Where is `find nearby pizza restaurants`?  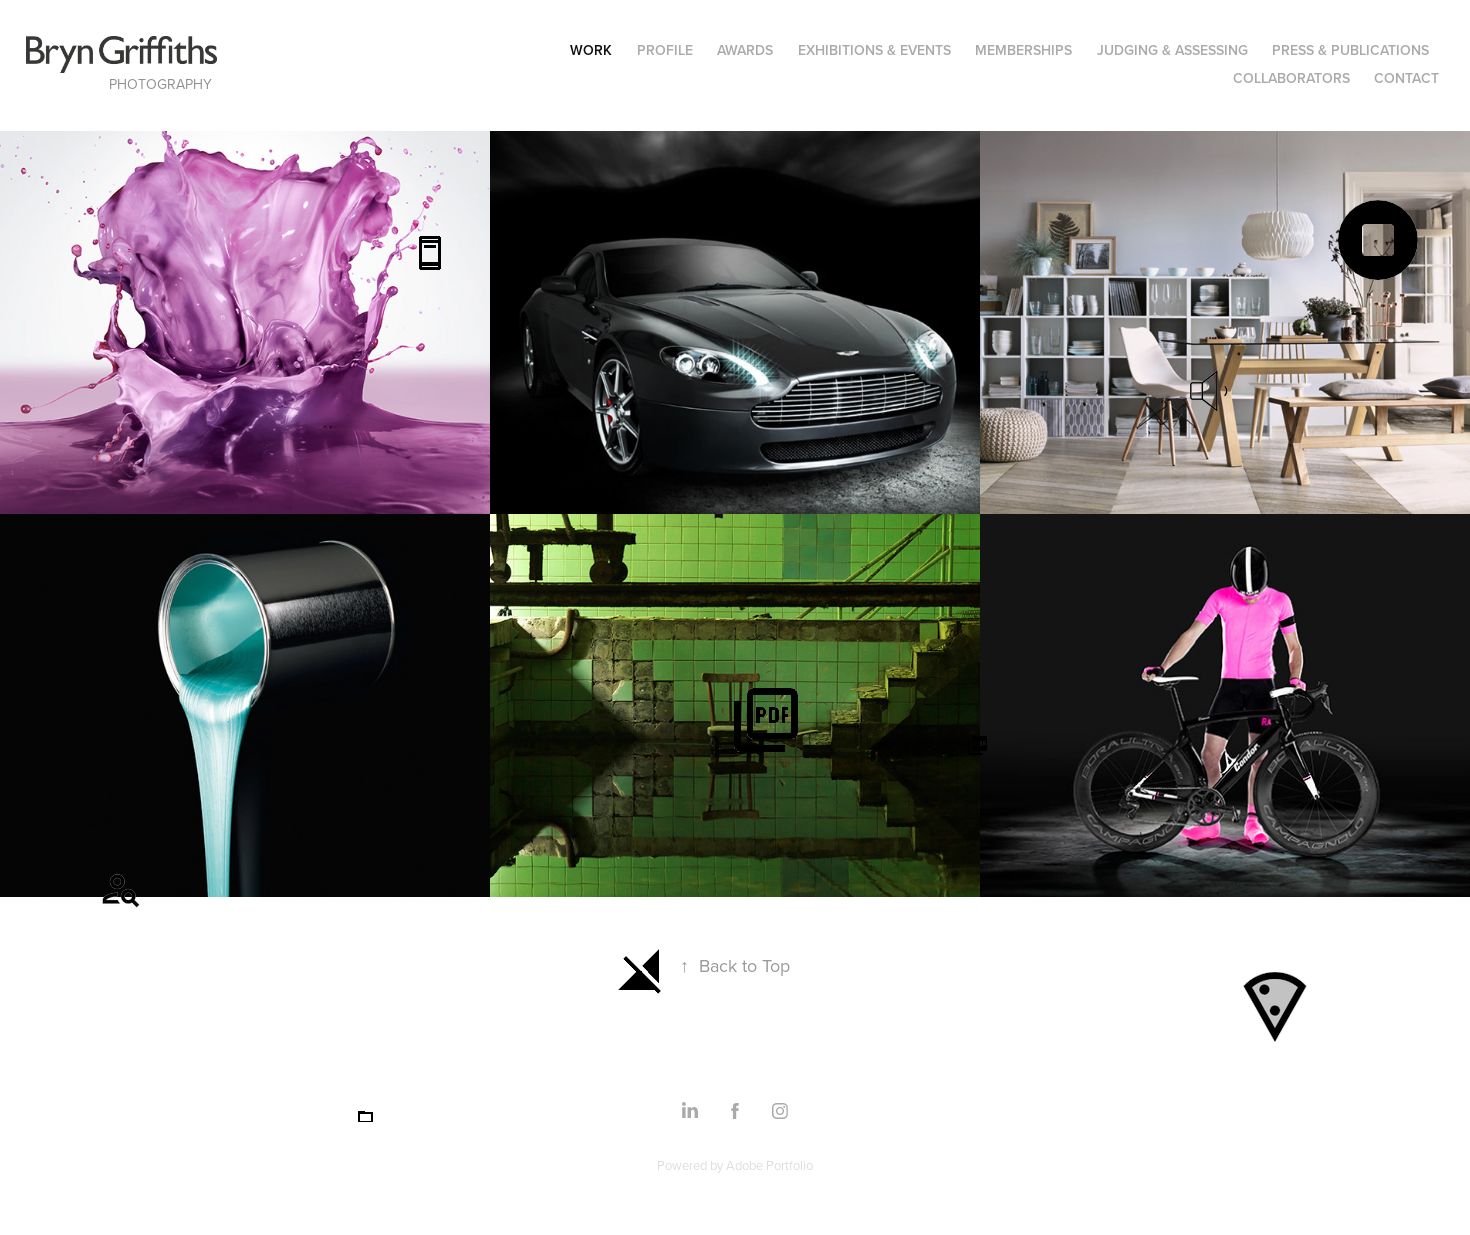
find nearby pizza restaurants is located at coordinates (1275, 1007).